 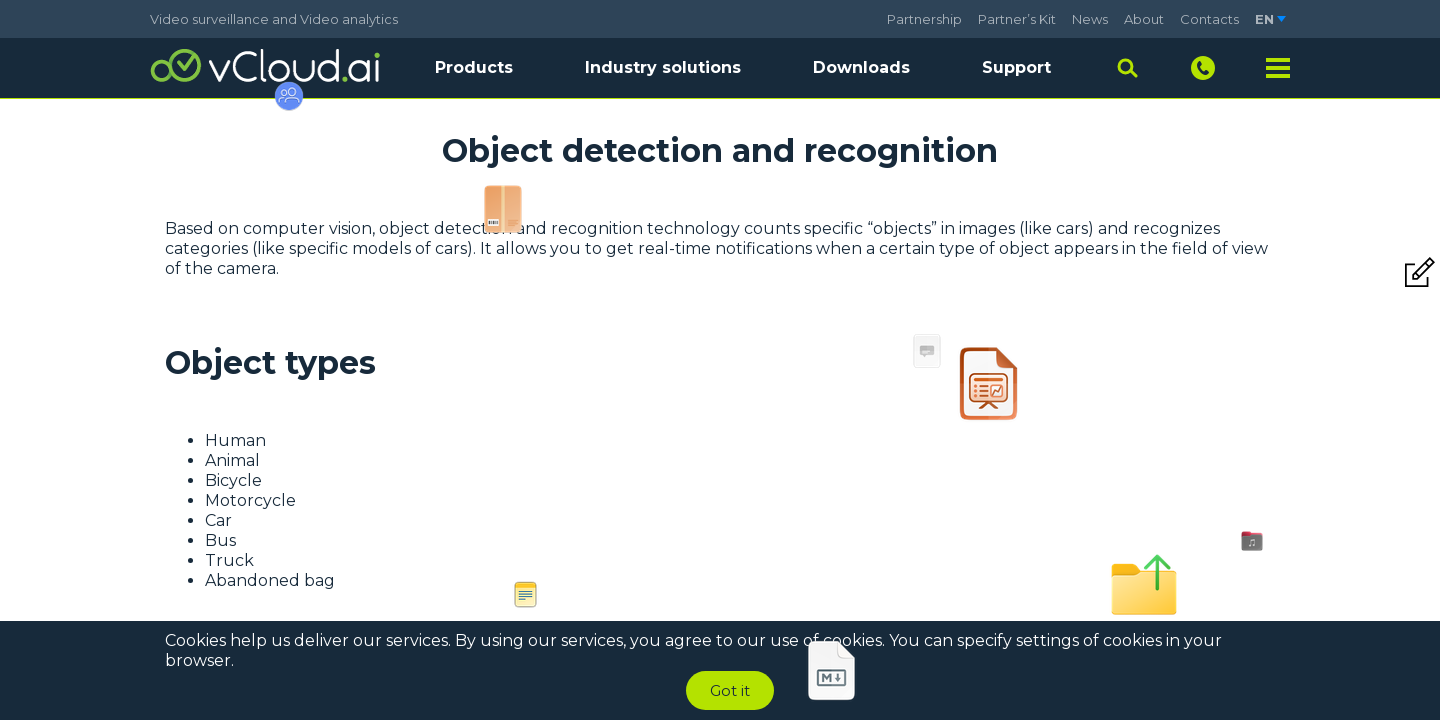 I want to click on open your music folder, so click(x=1252, y=541).